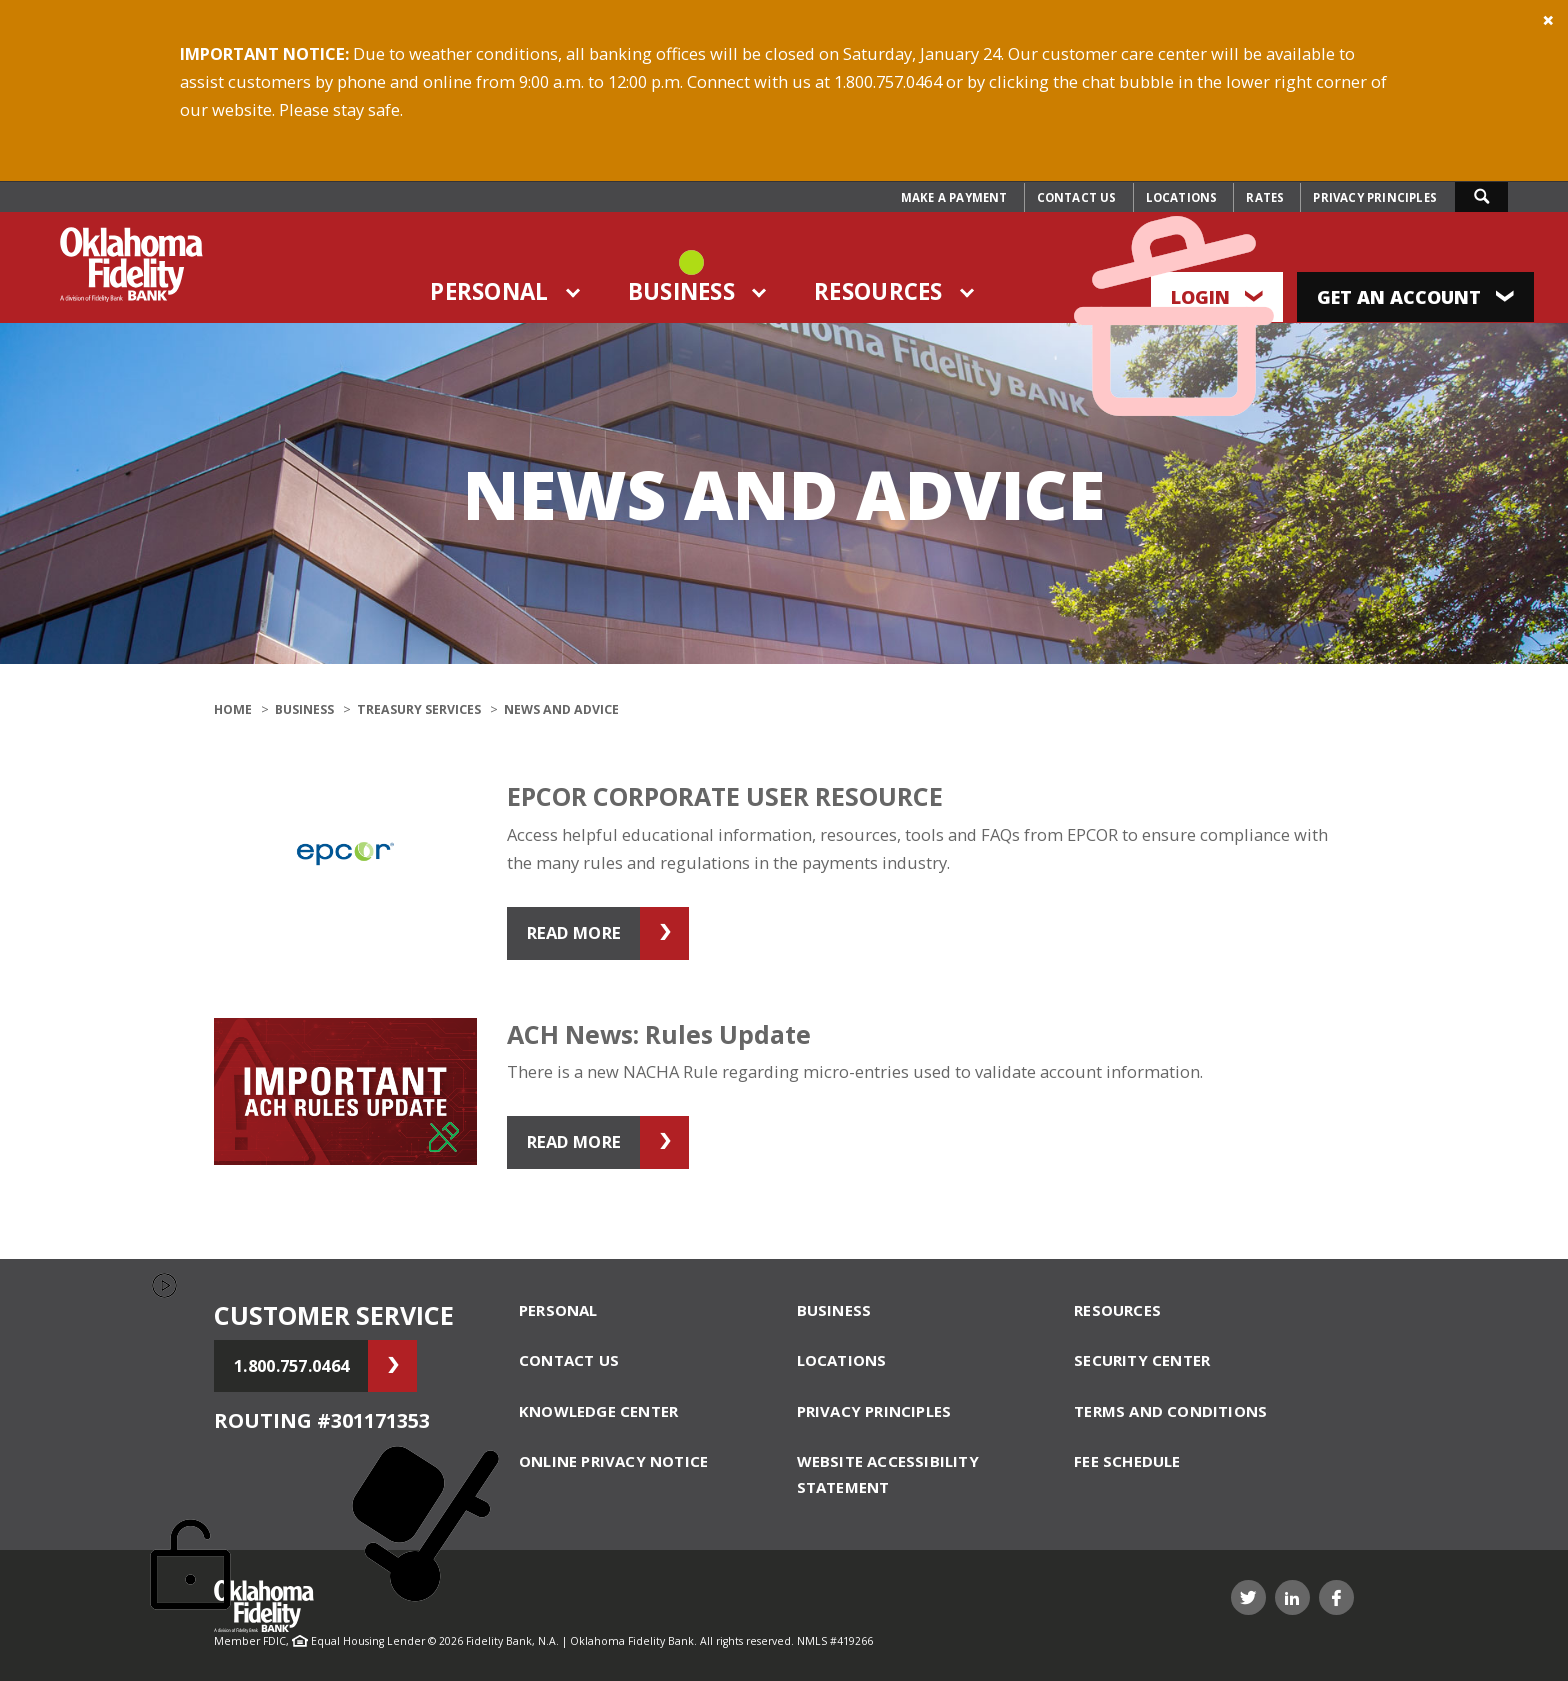  Describe the element at coordinates (190, 1569) in the screenshot. I see `unlock this item or content` at that location.